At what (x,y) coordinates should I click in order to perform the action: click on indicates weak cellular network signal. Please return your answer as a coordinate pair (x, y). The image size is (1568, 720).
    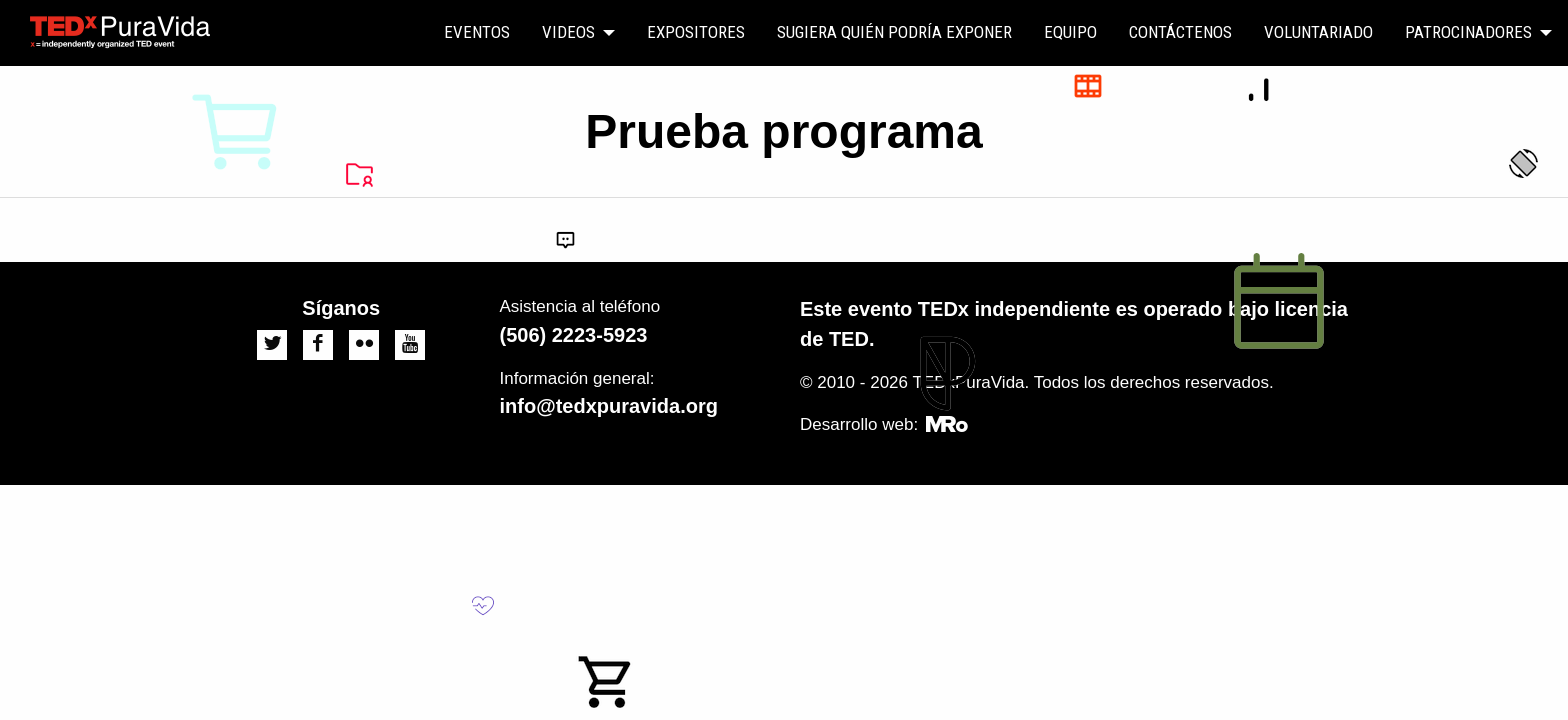
    Looking at the image, I should click on (1284, 71).